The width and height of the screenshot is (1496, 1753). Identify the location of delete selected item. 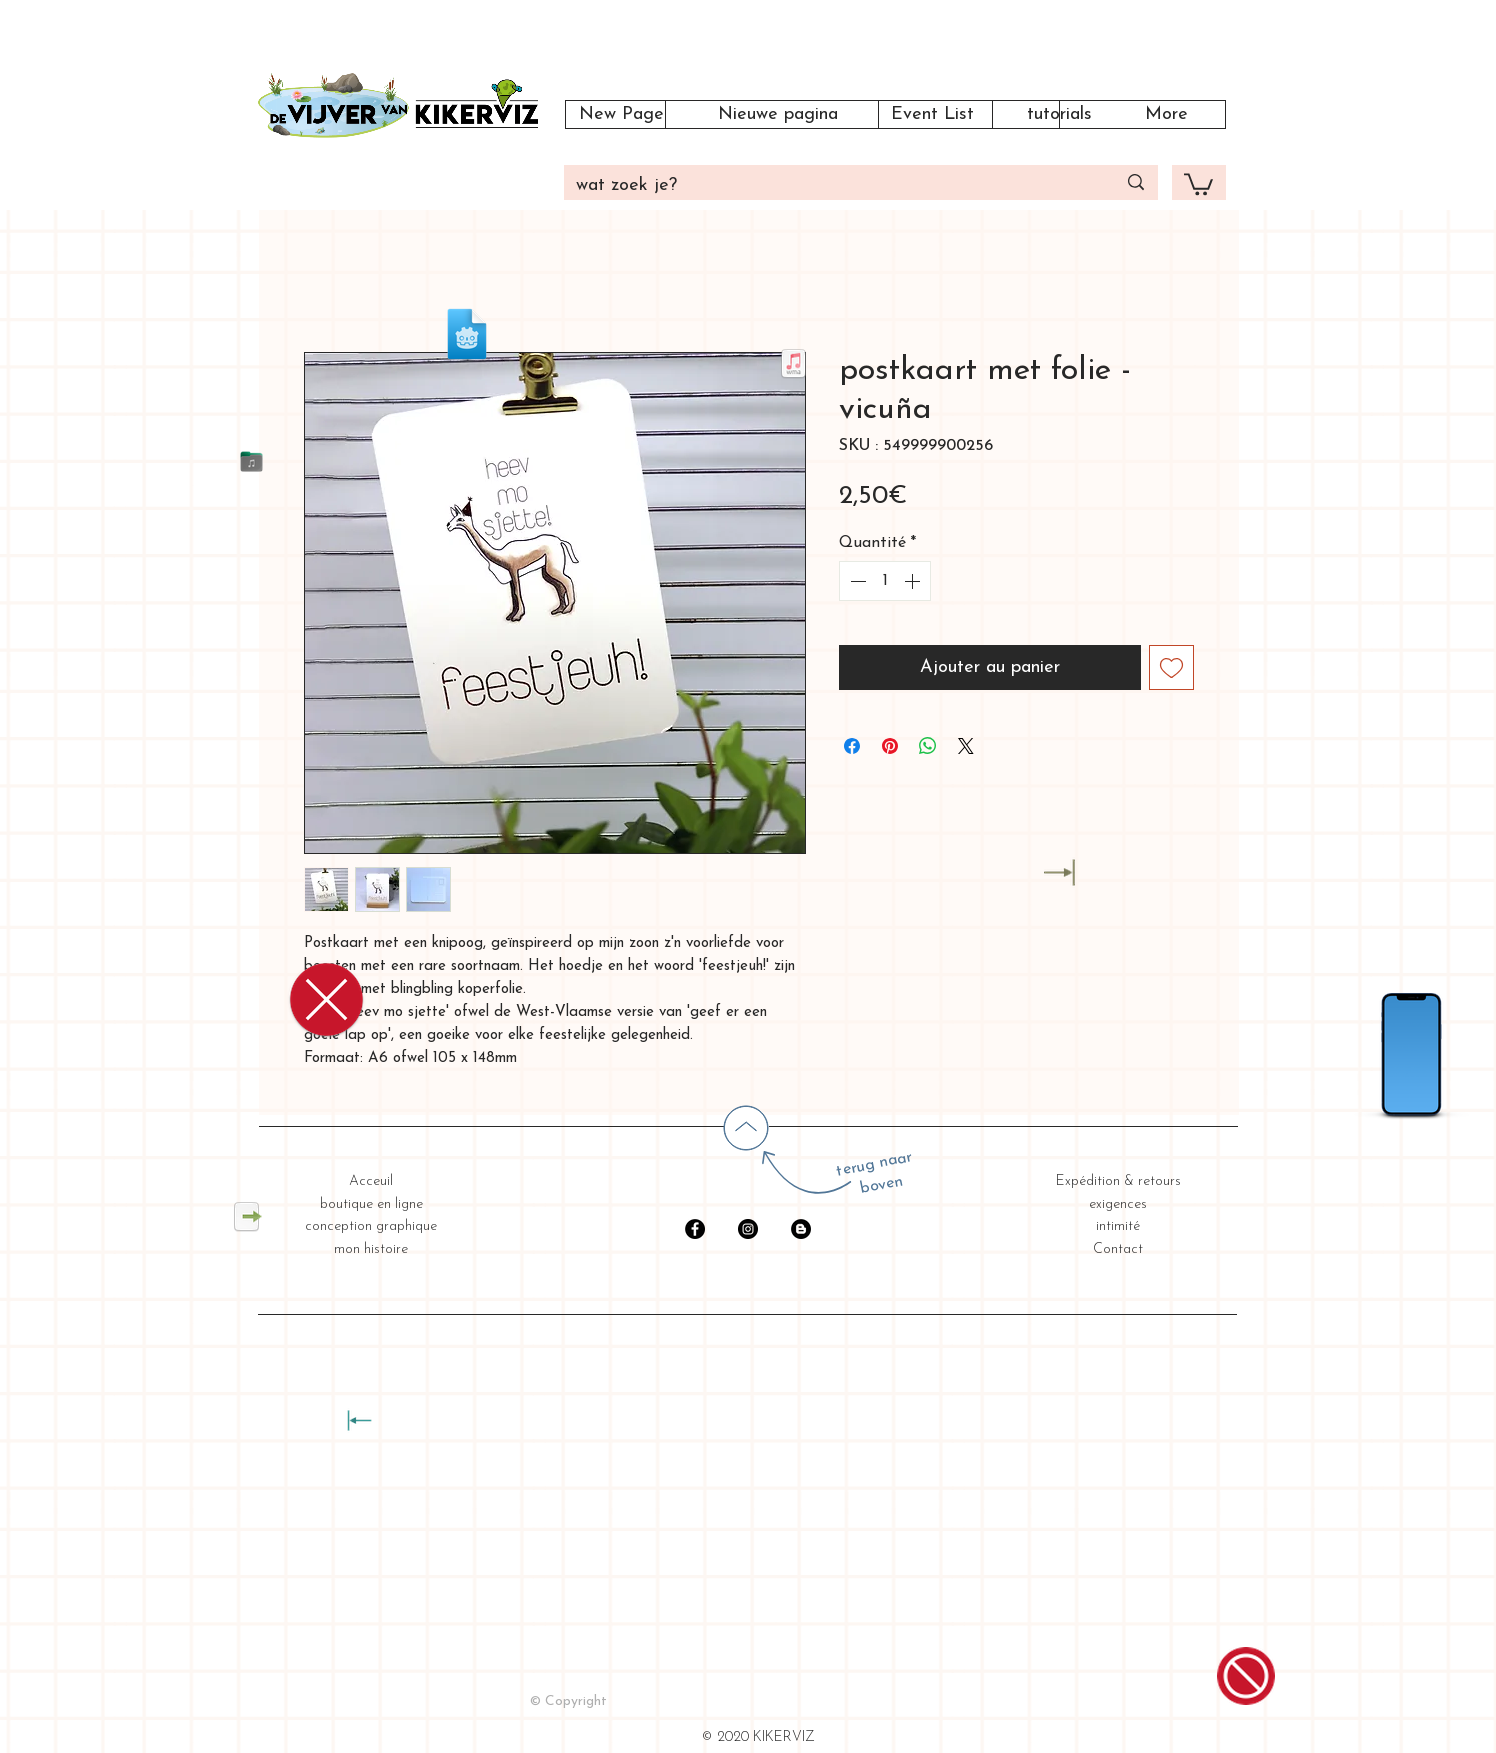
(1246, 1676).